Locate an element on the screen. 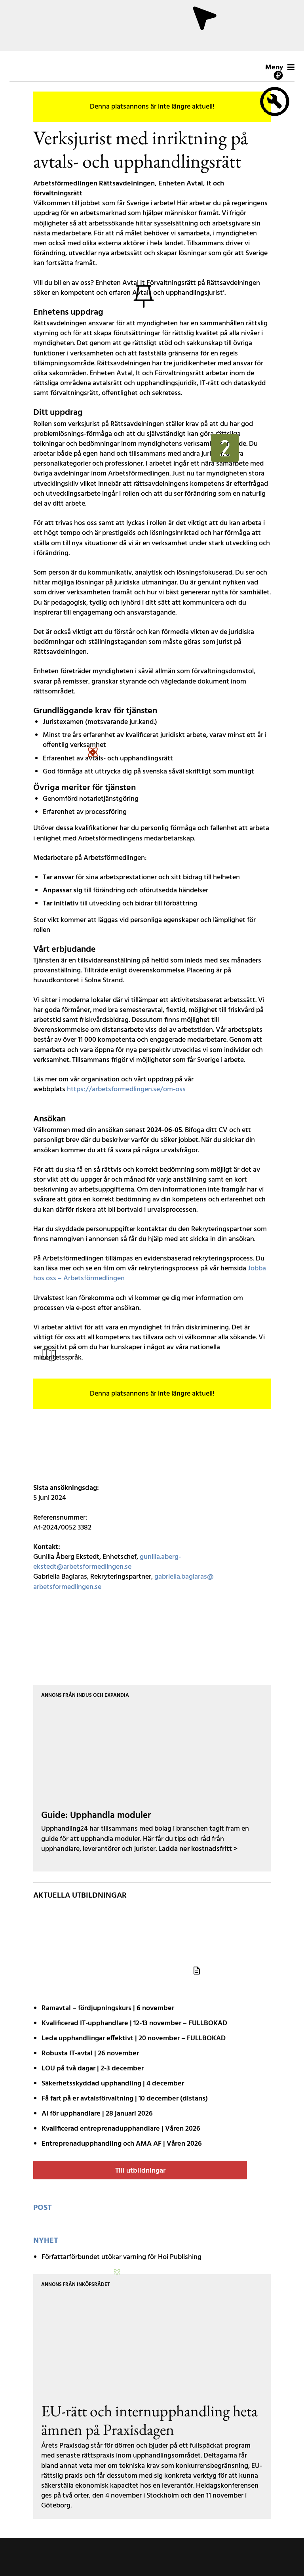 This screenshot has height=2576, width=304. access science or chemistry tools is located at coordinates (93, 752).